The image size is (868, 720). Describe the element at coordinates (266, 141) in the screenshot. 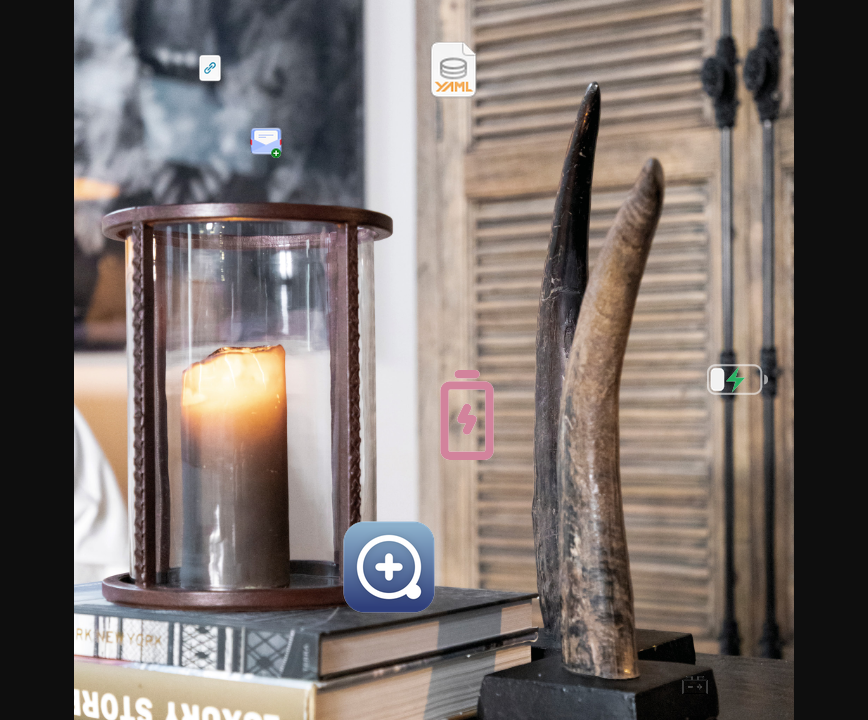

I see `compose a new email message` at that location.